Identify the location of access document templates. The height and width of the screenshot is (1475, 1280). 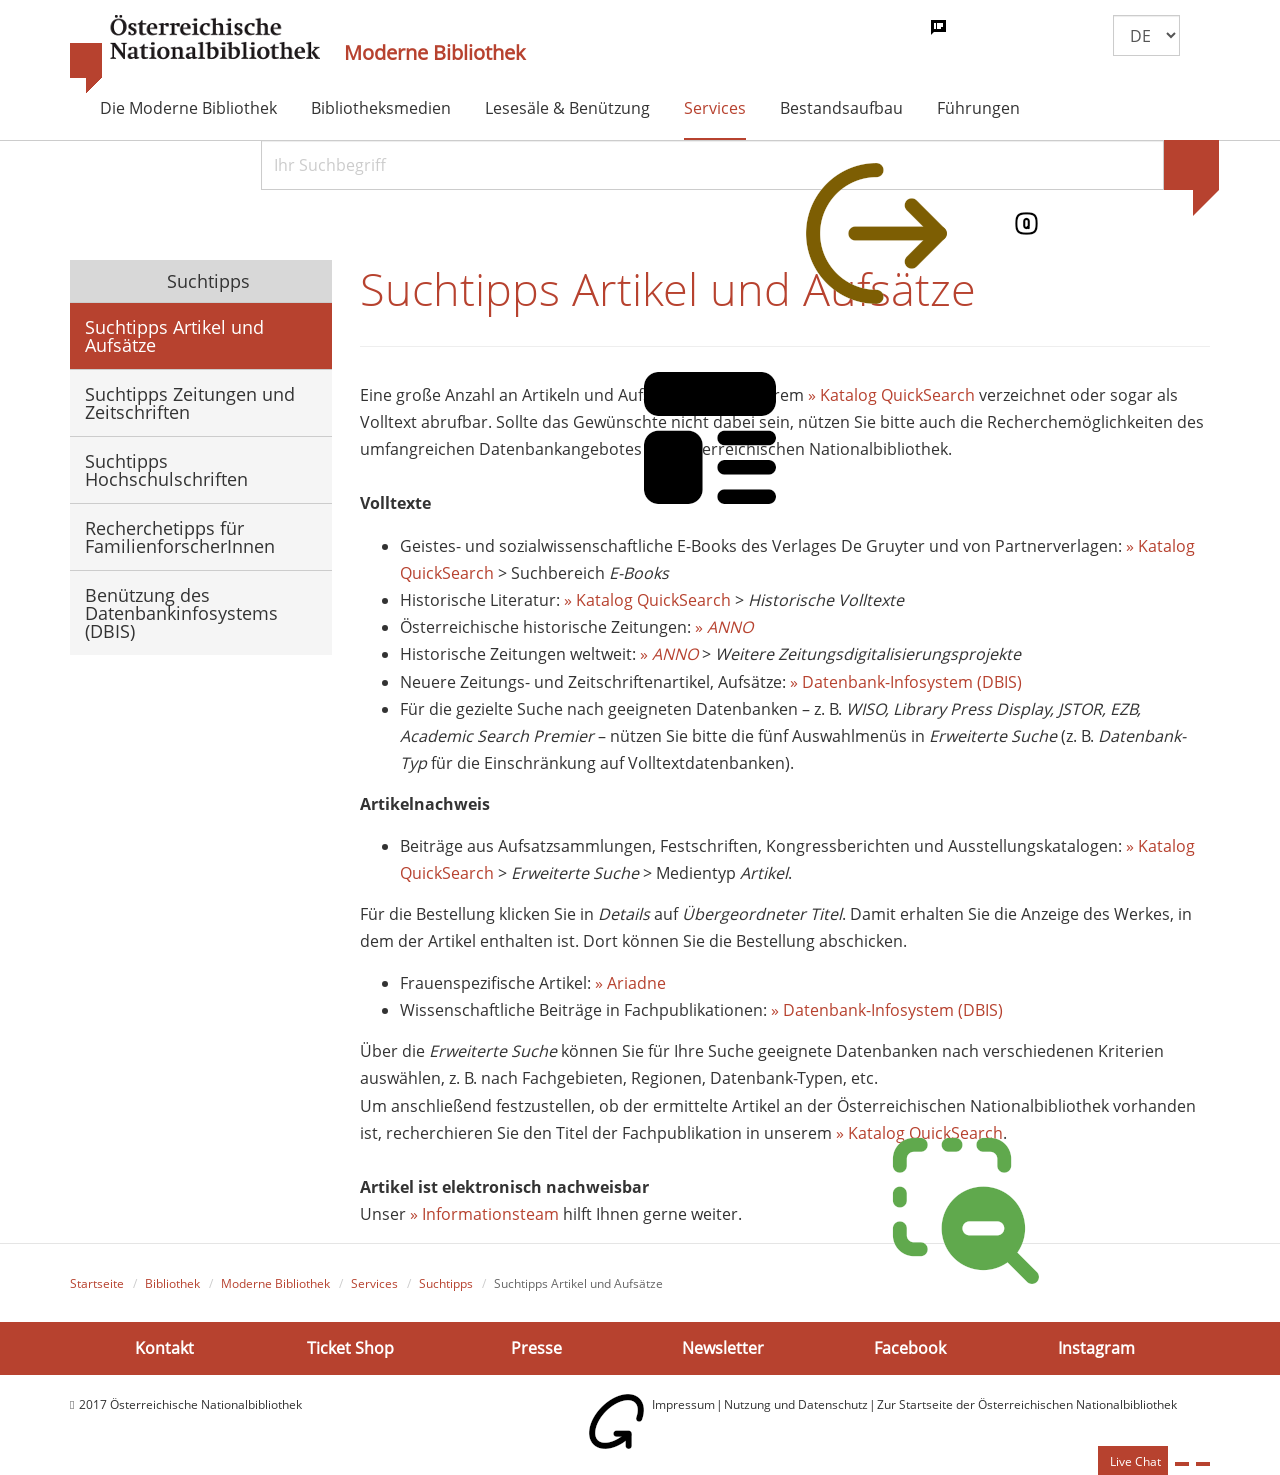
(710, 438).